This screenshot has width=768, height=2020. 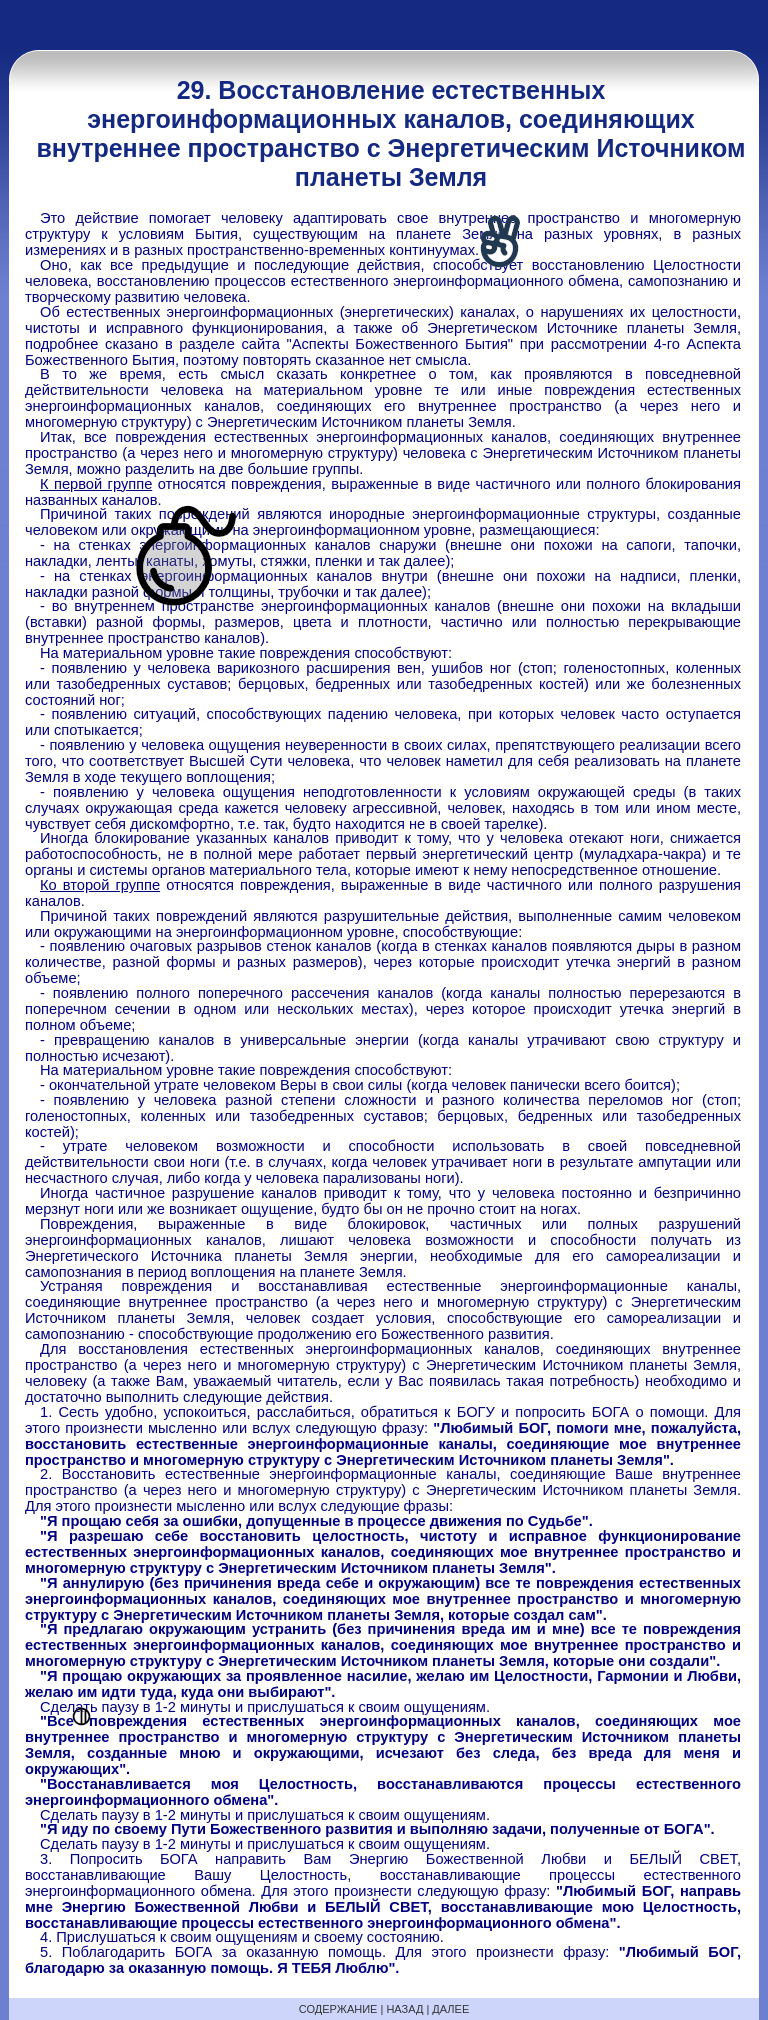 I want to click on toggle between light and dark mode, so click(x=81, y=1716).